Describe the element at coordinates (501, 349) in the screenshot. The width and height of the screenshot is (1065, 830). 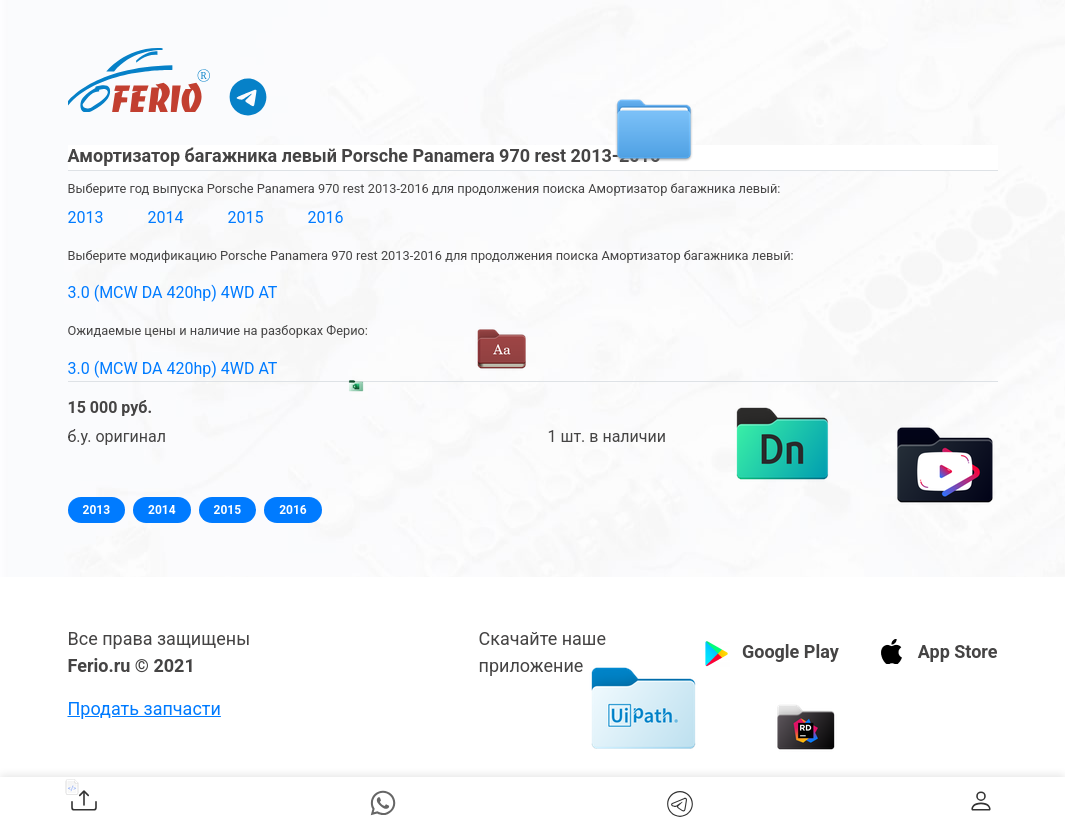
I see `open dictionary or reference folder` at that location.